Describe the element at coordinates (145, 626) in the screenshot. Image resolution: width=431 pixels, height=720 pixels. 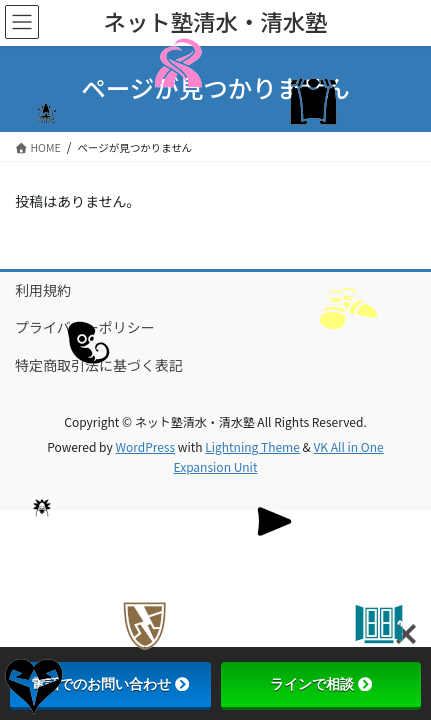
I see `indicates broken or compromised security status` at that location.